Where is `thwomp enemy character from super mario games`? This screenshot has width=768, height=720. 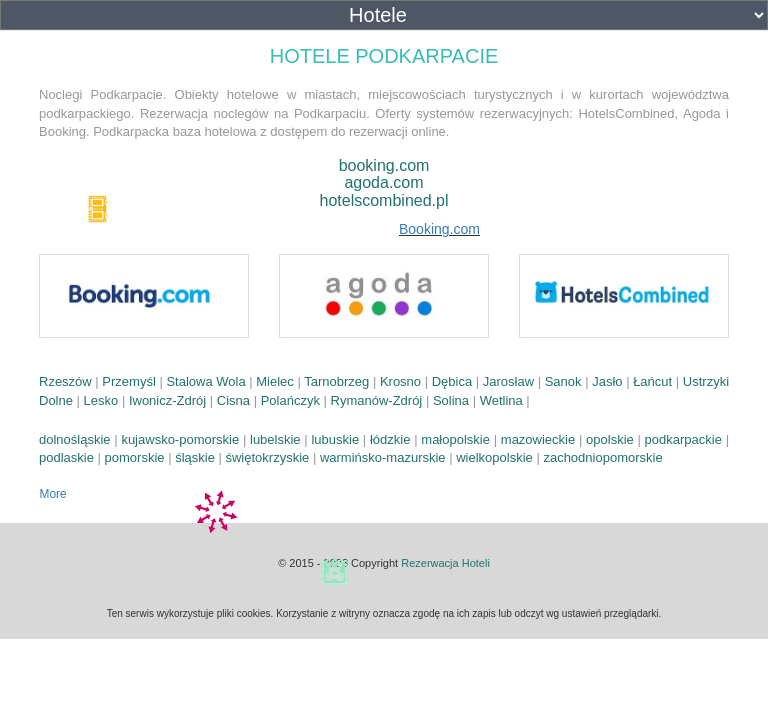
thwomp enemy character from super mario games is located at coordinates (334, 572).